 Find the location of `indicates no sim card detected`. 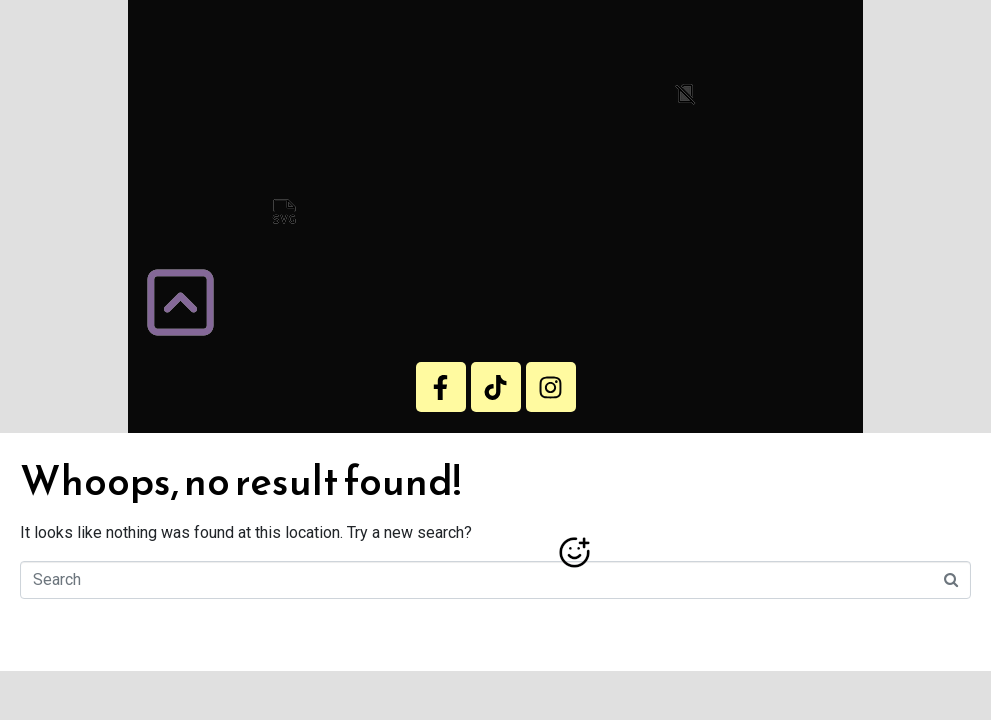

indicates no sim card detected is located at coordinates (685, 93).